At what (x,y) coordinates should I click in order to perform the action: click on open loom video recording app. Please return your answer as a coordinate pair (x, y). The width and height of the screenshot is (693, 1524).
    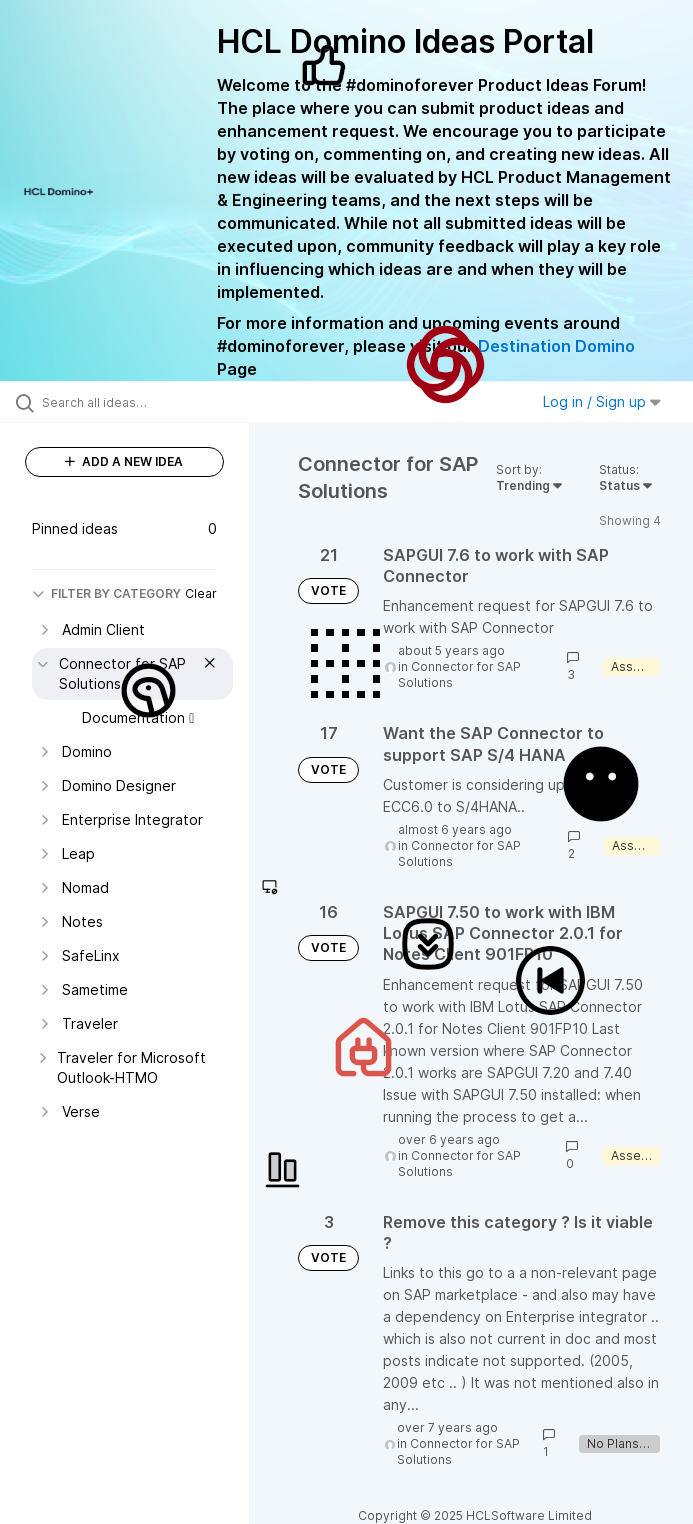
    Looking at the image, I should click on (445, 364).